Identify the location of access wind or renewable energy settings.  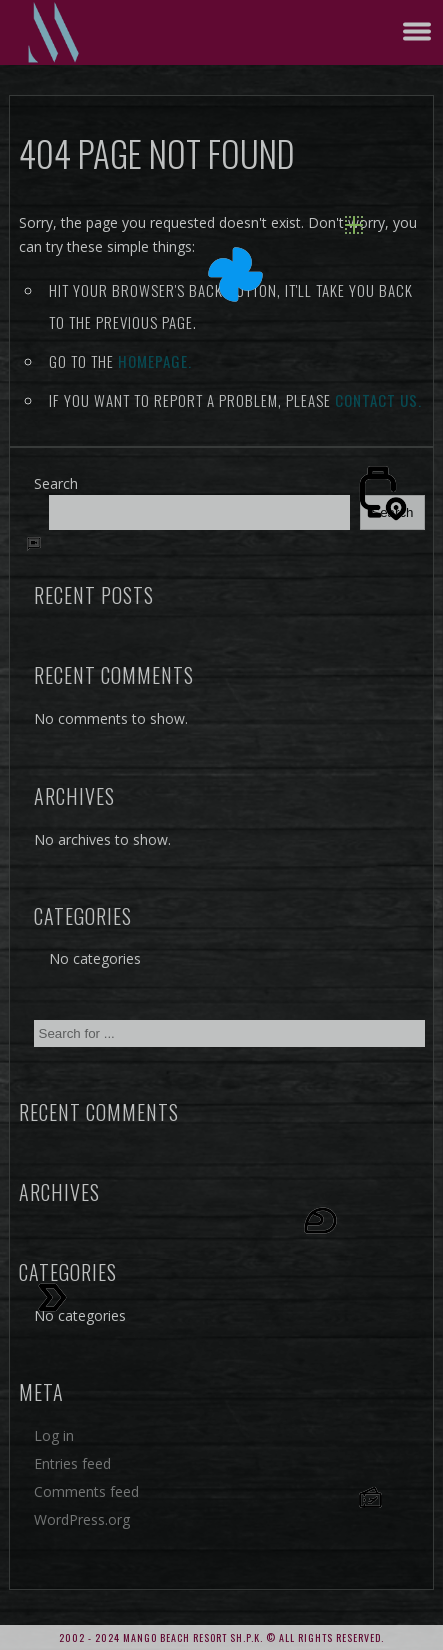
(235, 274).